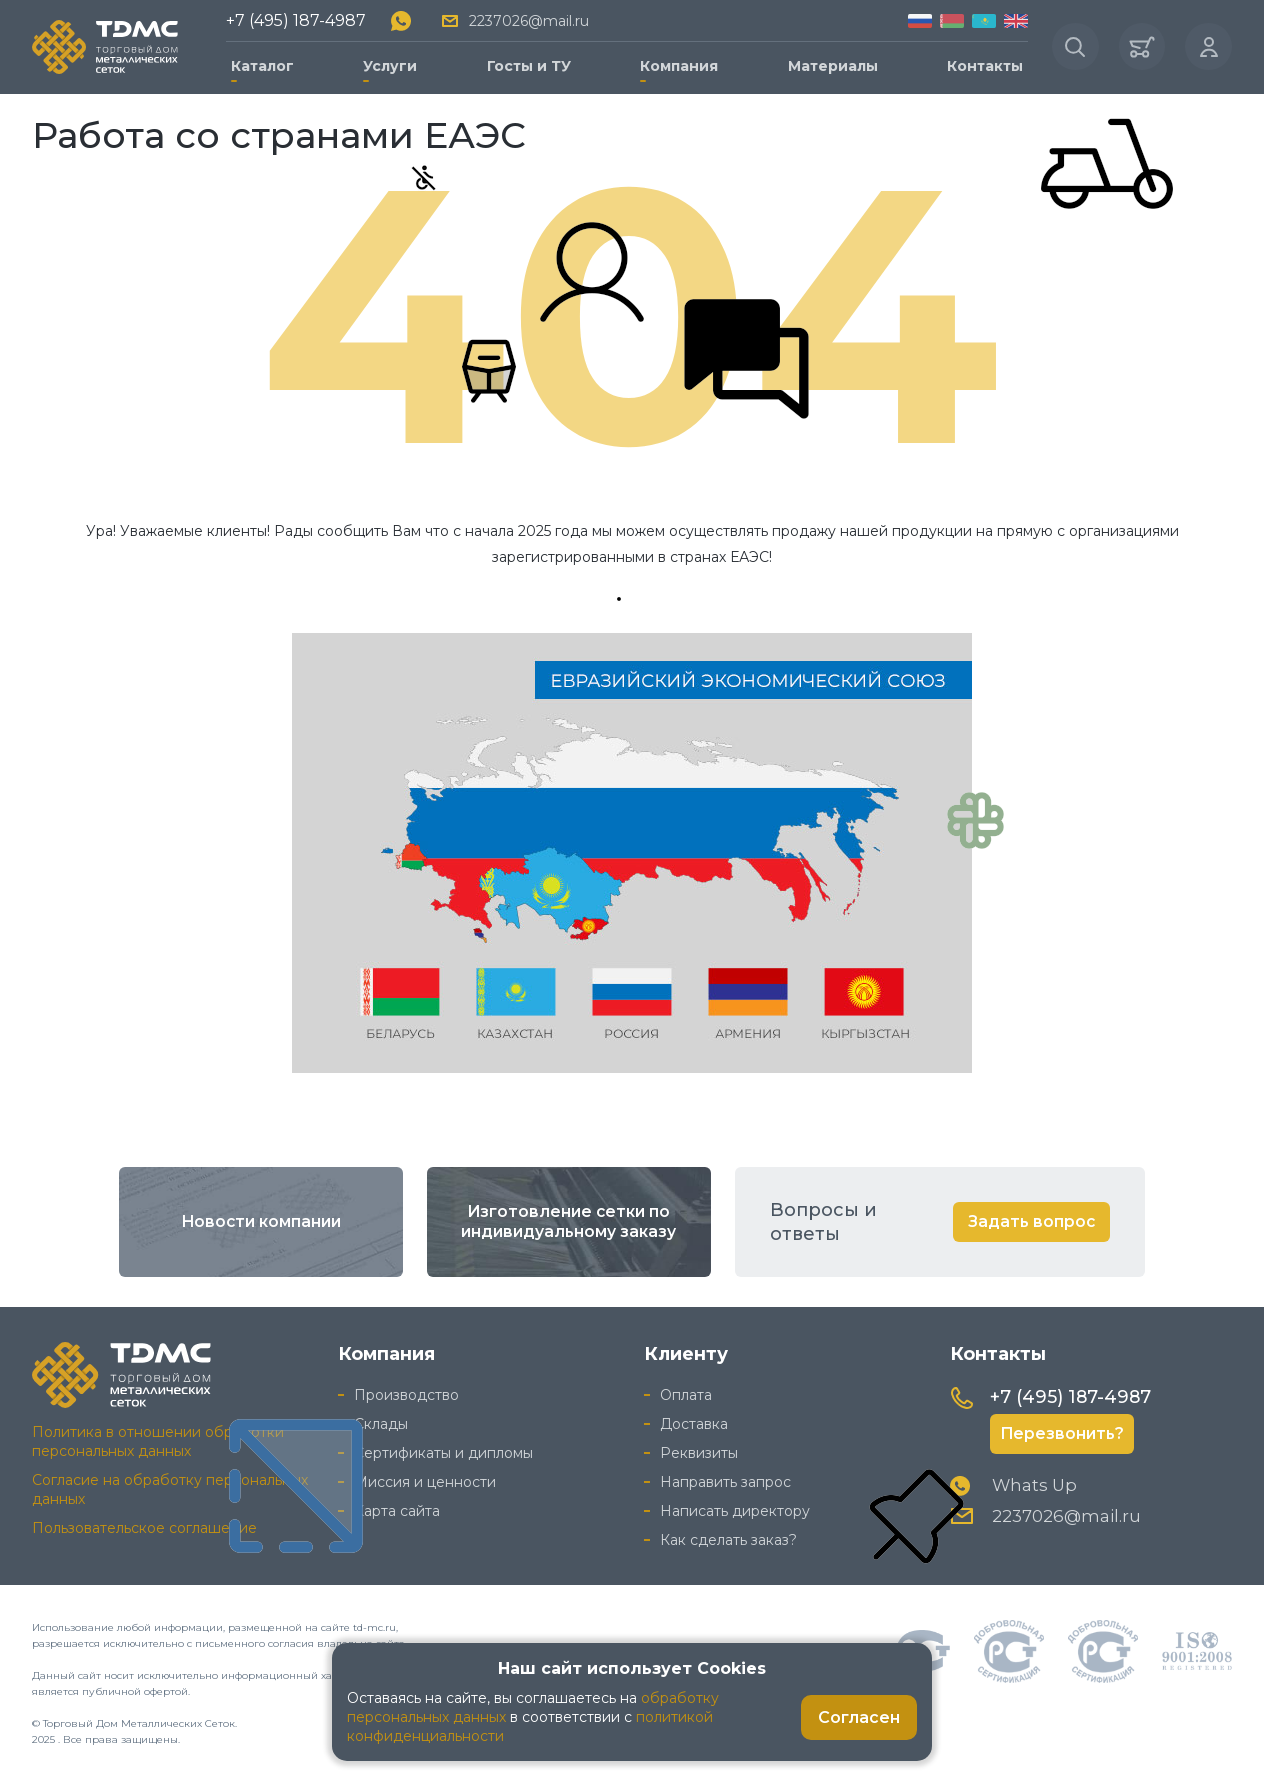 The image size is (1264, 1781). Describe the element at coordinates (592, 274) in the screenshot. I see `view your profile` at that location.